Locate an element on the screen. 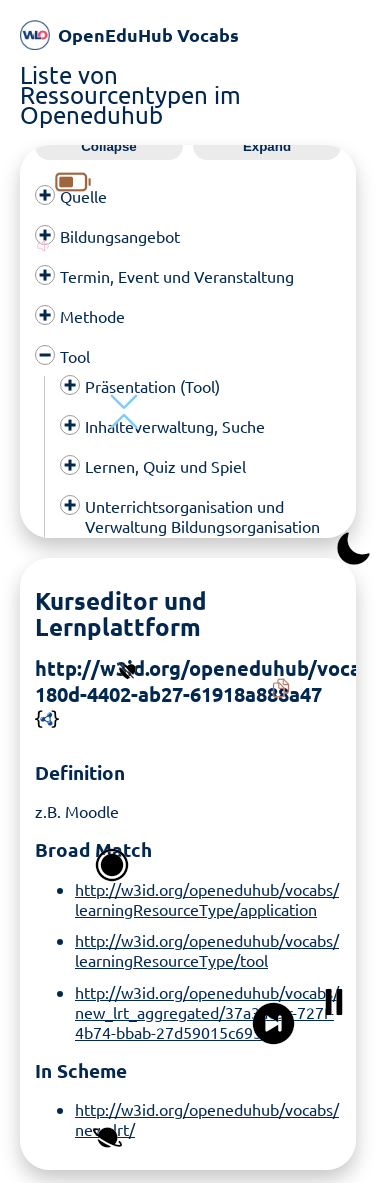 This screenshot has width=376, height=1183. view all documents is located at coordinates (281, 688).